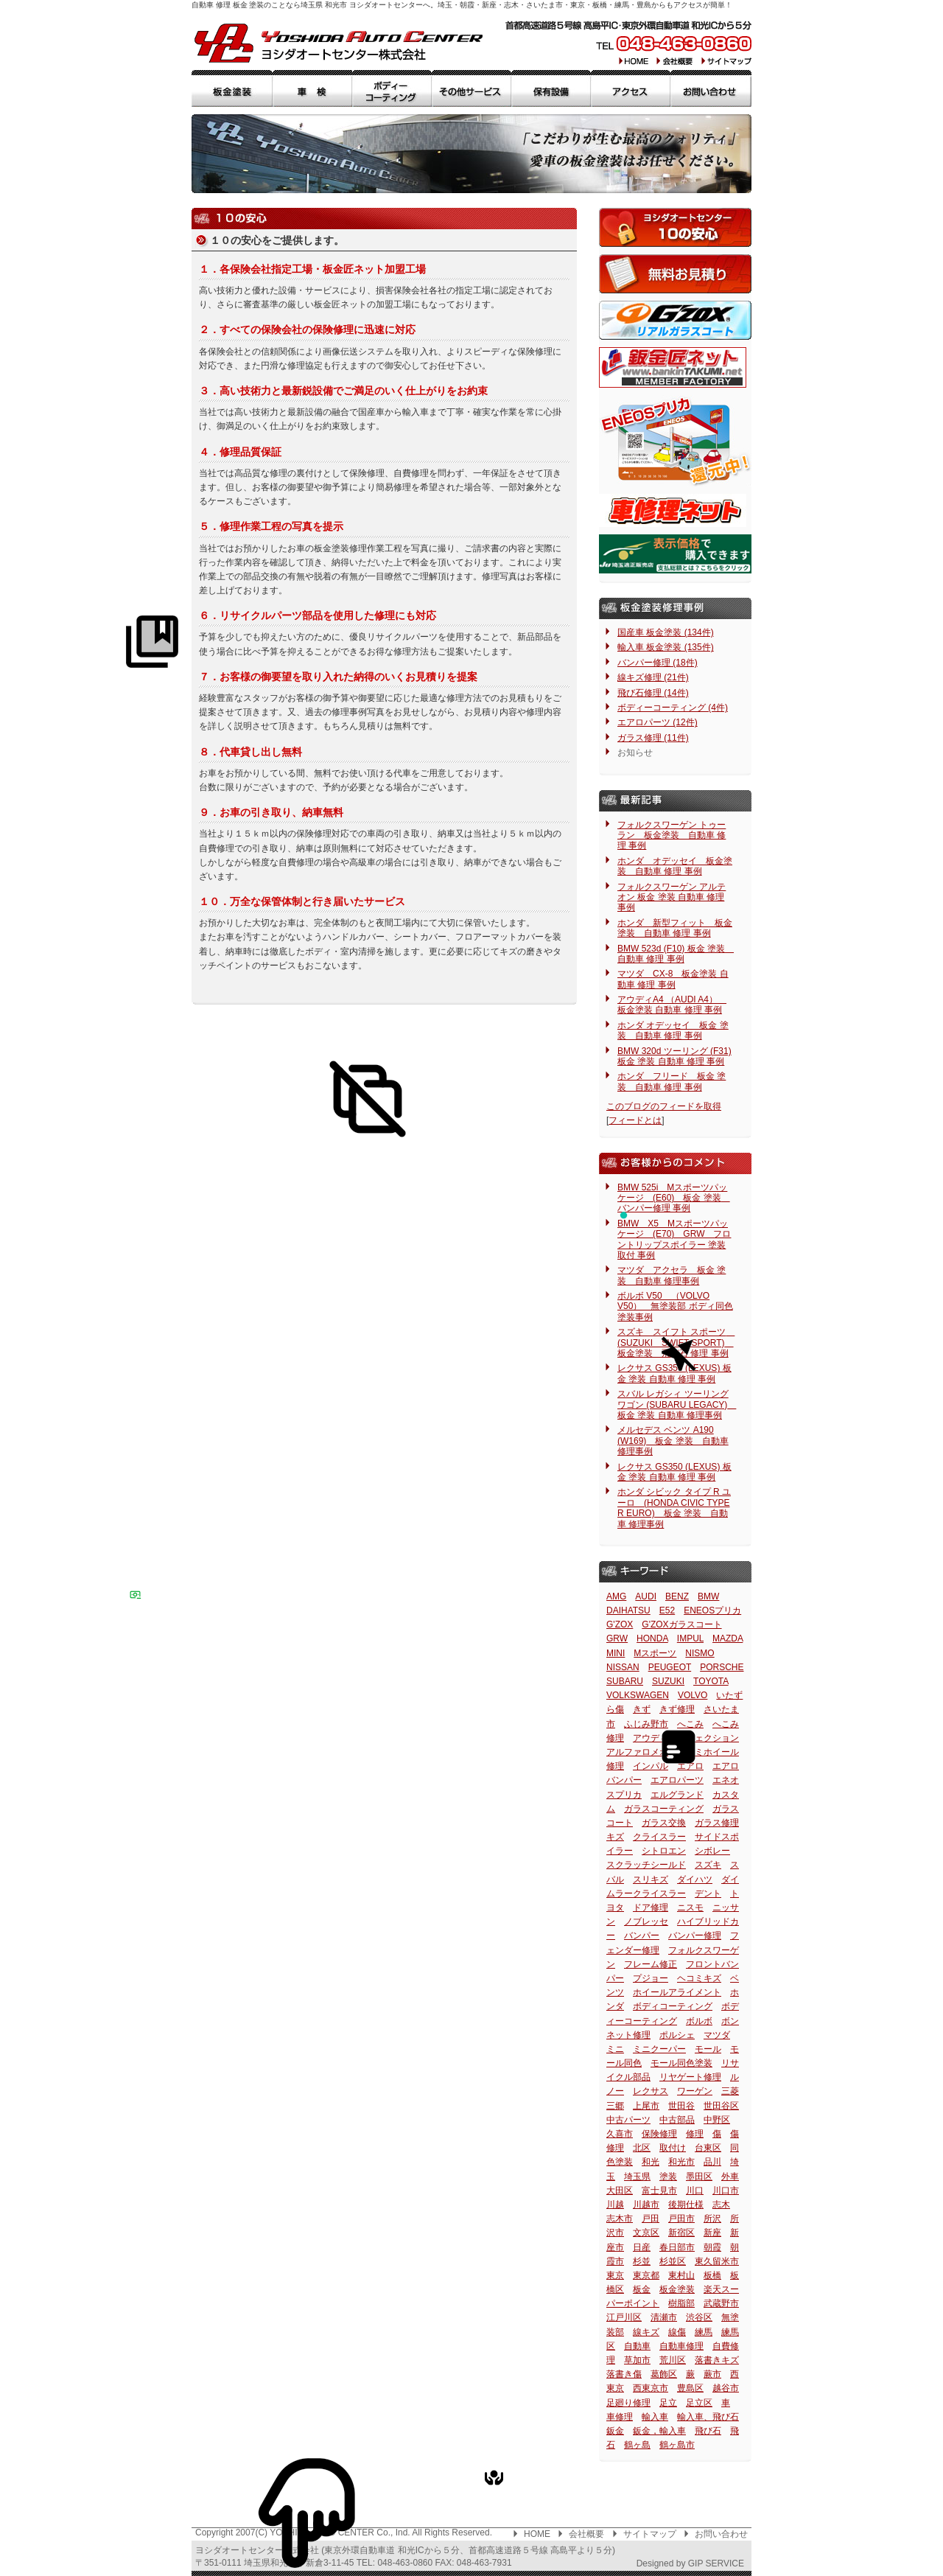 This screenshot has height=2576, width=943. I want to click on access your bookmarked collections, so click(152, 641).